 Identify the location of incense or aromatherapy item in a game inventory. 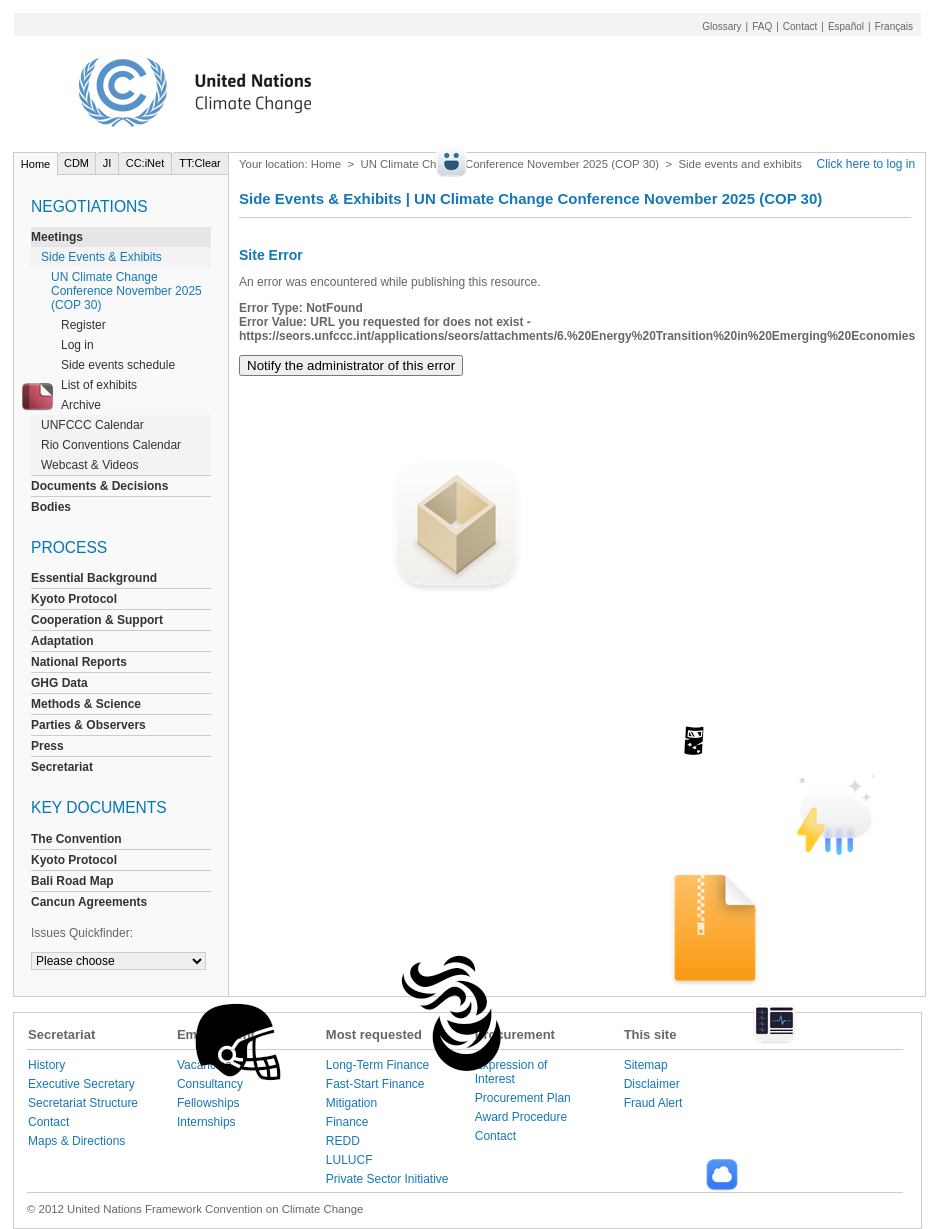
(456, 1014).